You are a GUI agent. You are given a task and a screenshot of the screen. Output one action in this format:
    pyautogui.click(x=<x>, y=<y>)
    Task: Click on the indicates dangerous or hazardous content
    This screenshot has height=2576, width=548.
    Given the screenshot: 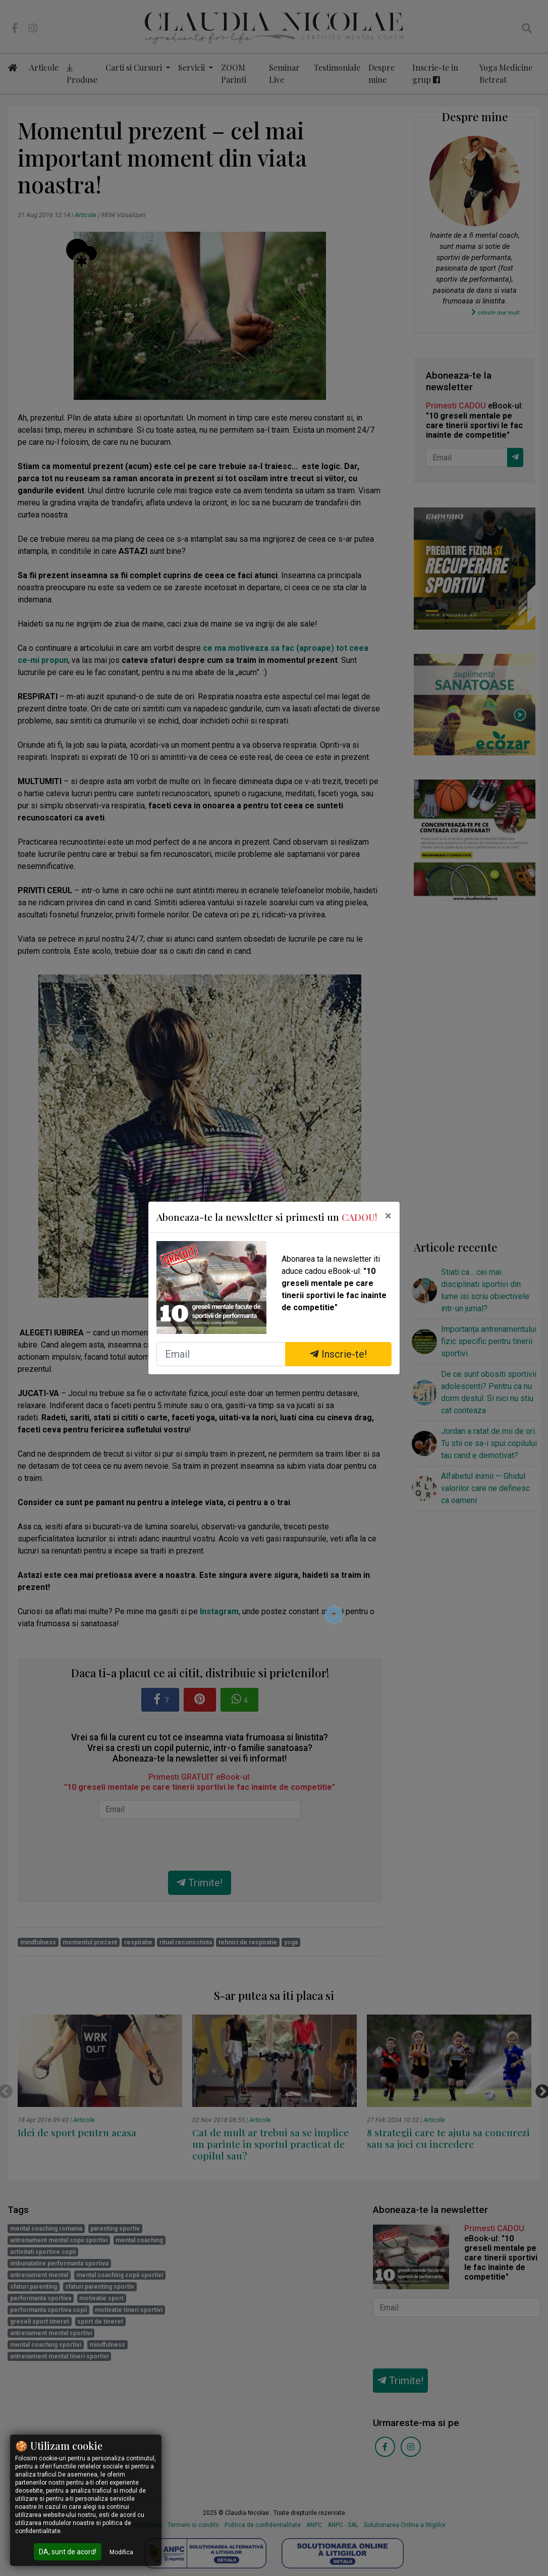 What is the action you would take?
    pyautogui.click(x=158, y=1117)
    